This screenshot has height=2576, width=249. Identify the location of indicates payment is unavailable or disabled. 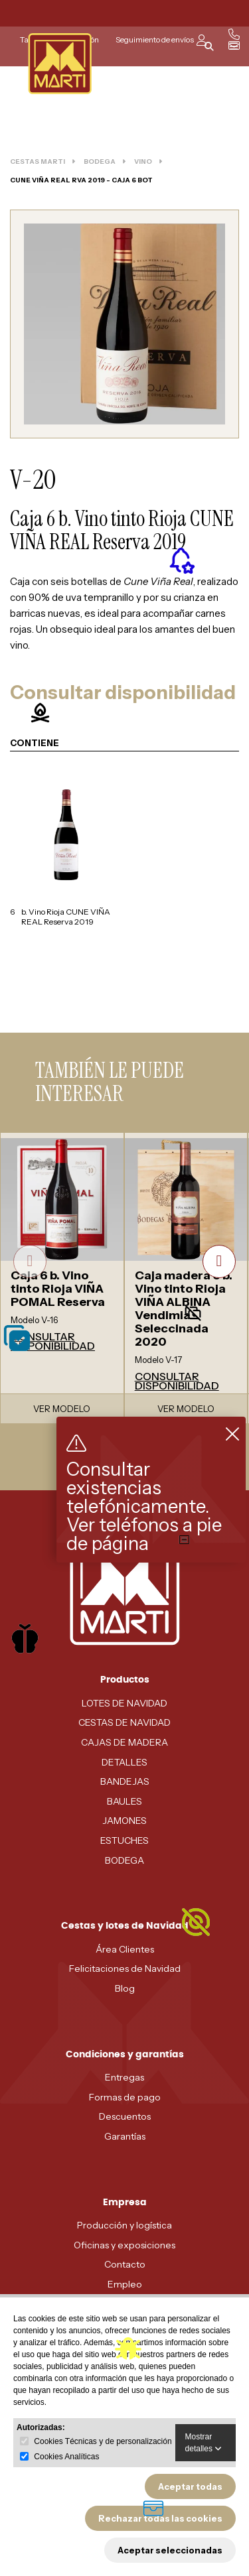
(193, 1313).